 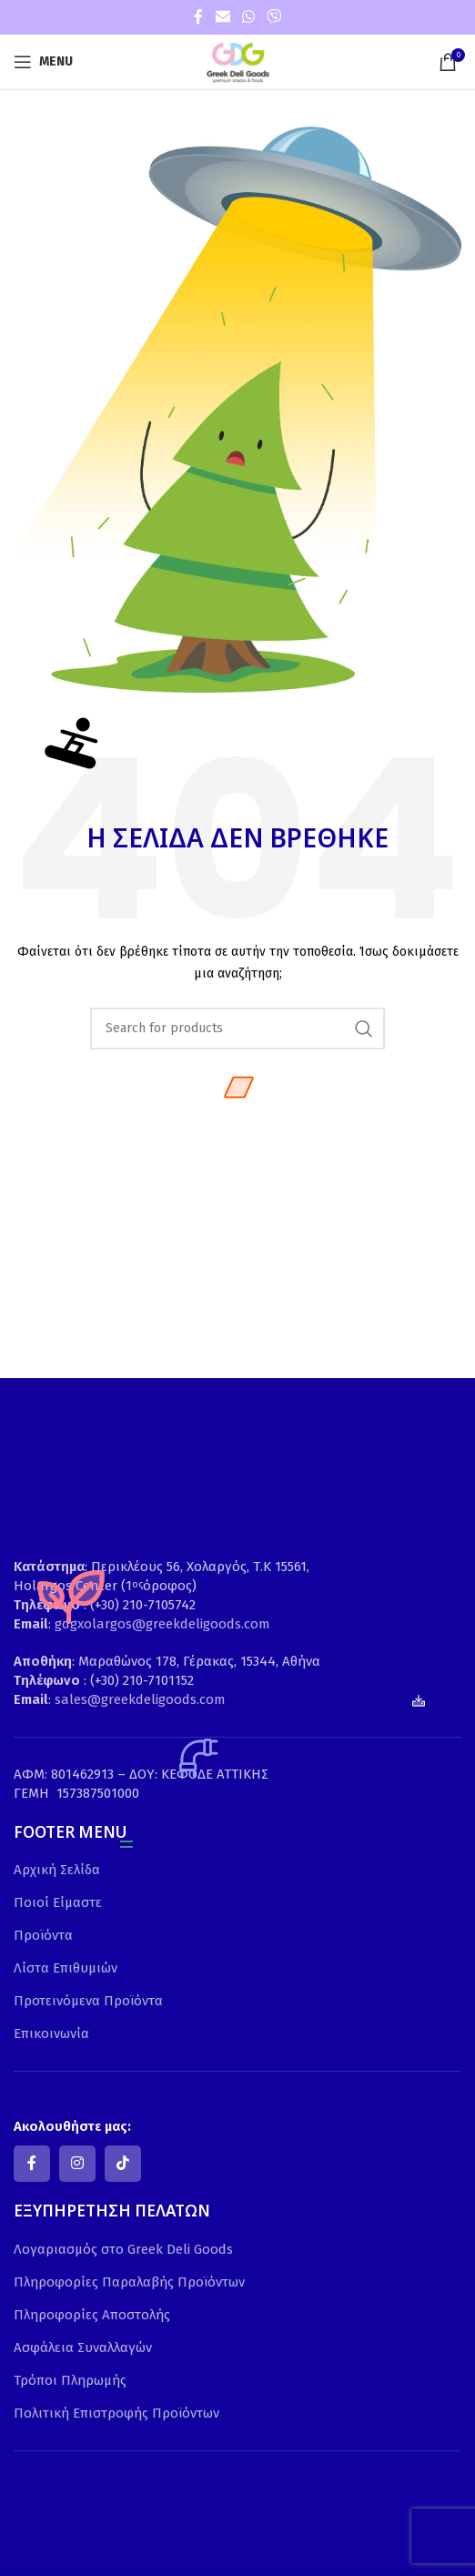 I want to click on equals or comparison function, so click(x=126, y=1844).